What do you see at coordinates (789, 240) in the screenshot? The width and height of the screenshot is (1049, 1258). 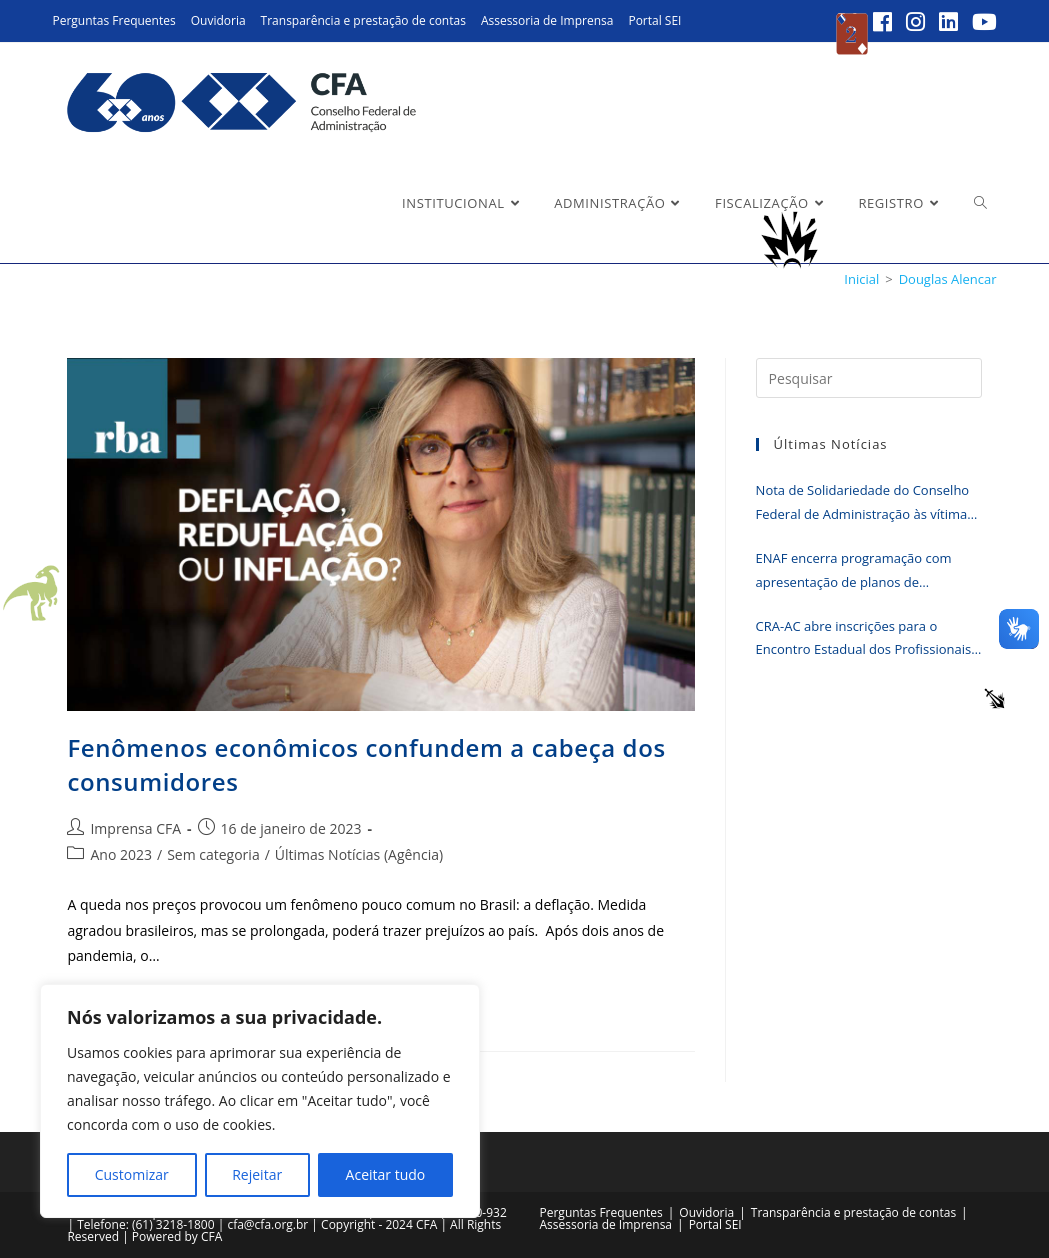 I see `indicates a mine has been triggered or detonated` at bounding box center [789, 240].